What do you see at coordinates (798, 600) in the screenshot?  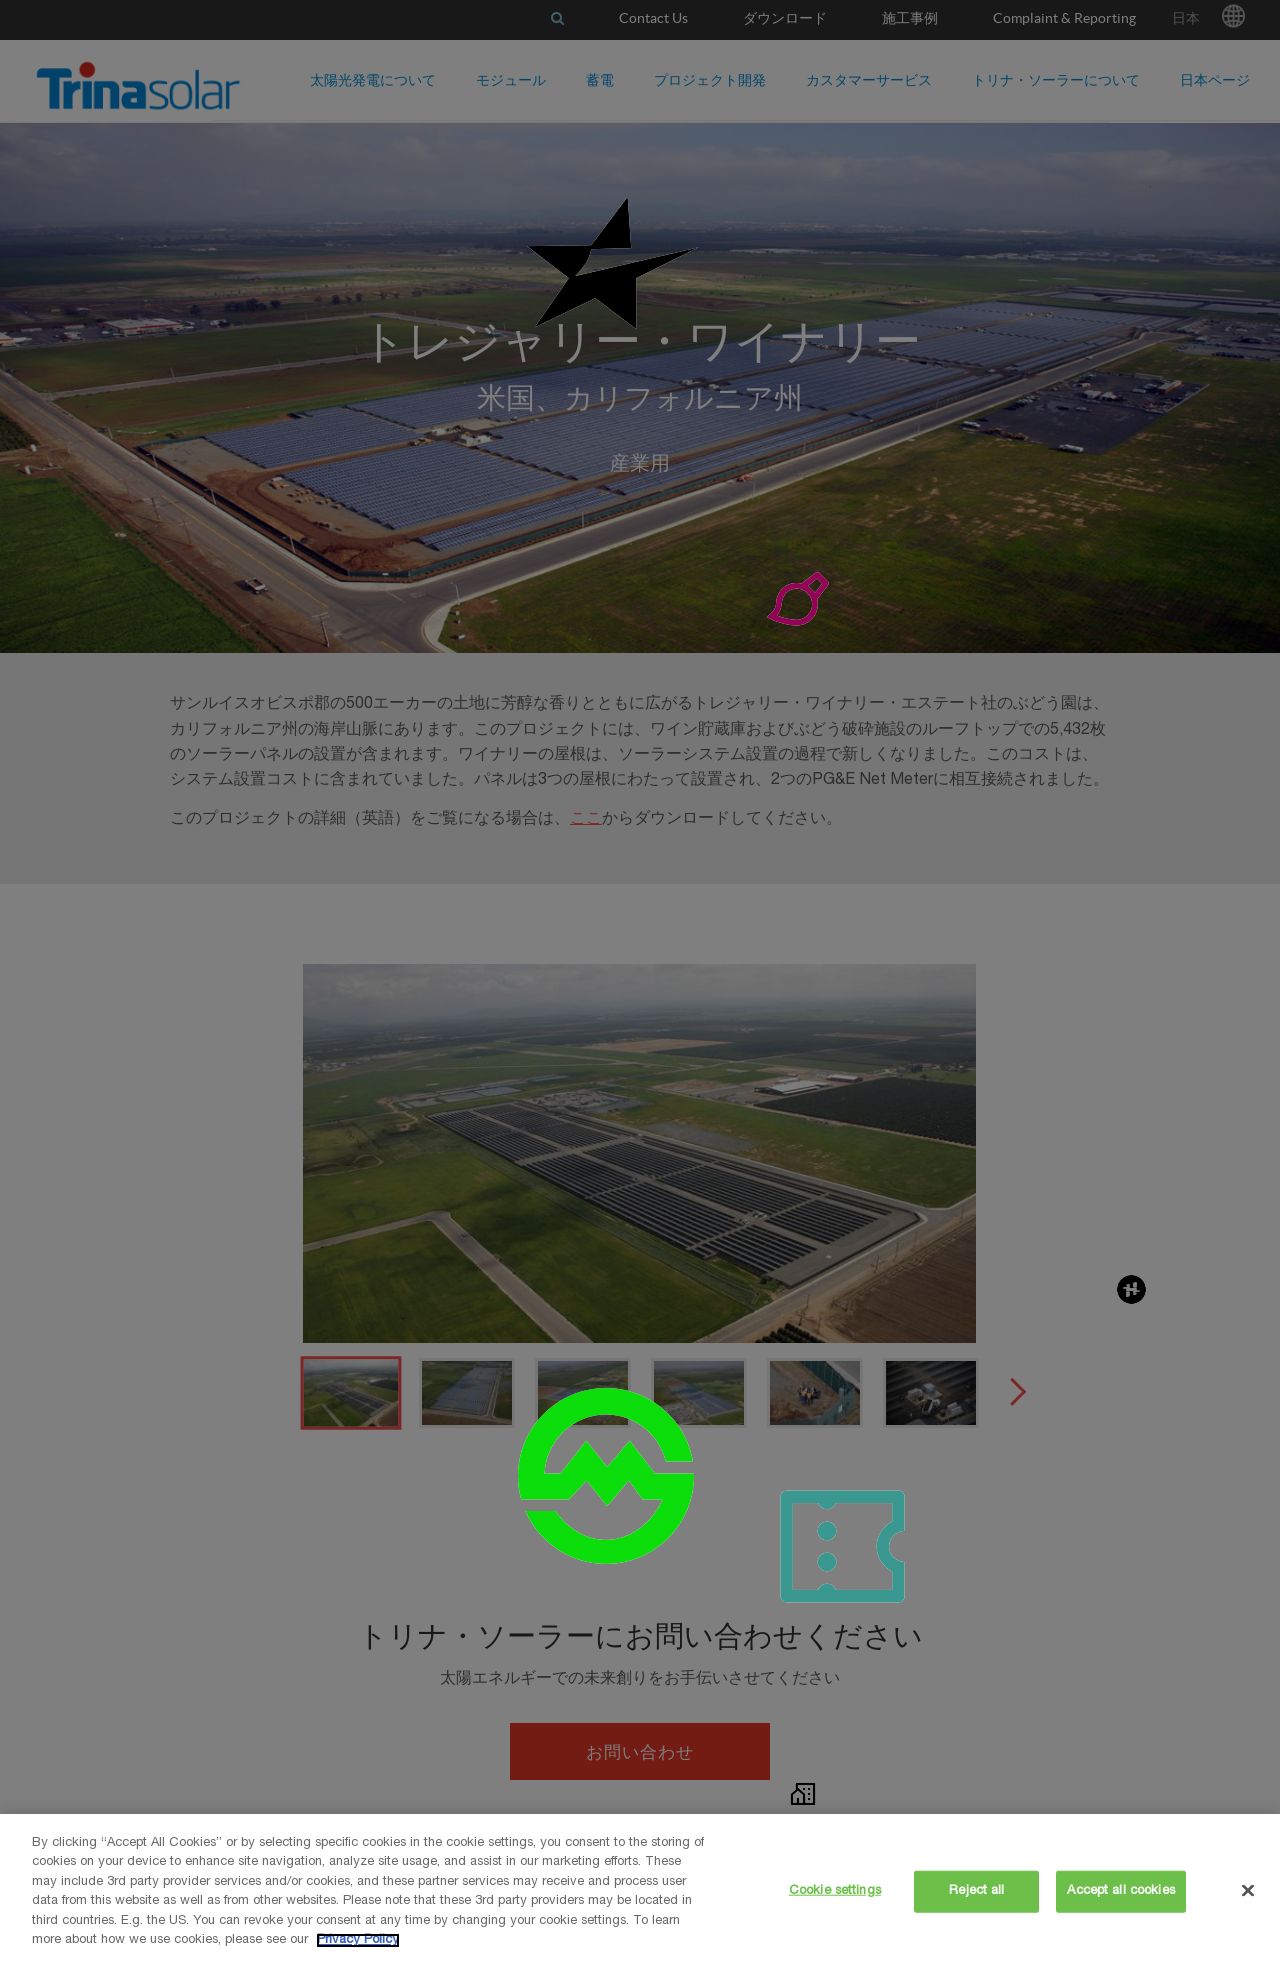 I see `access brush or painting tools` at bounding box center [798, 600].